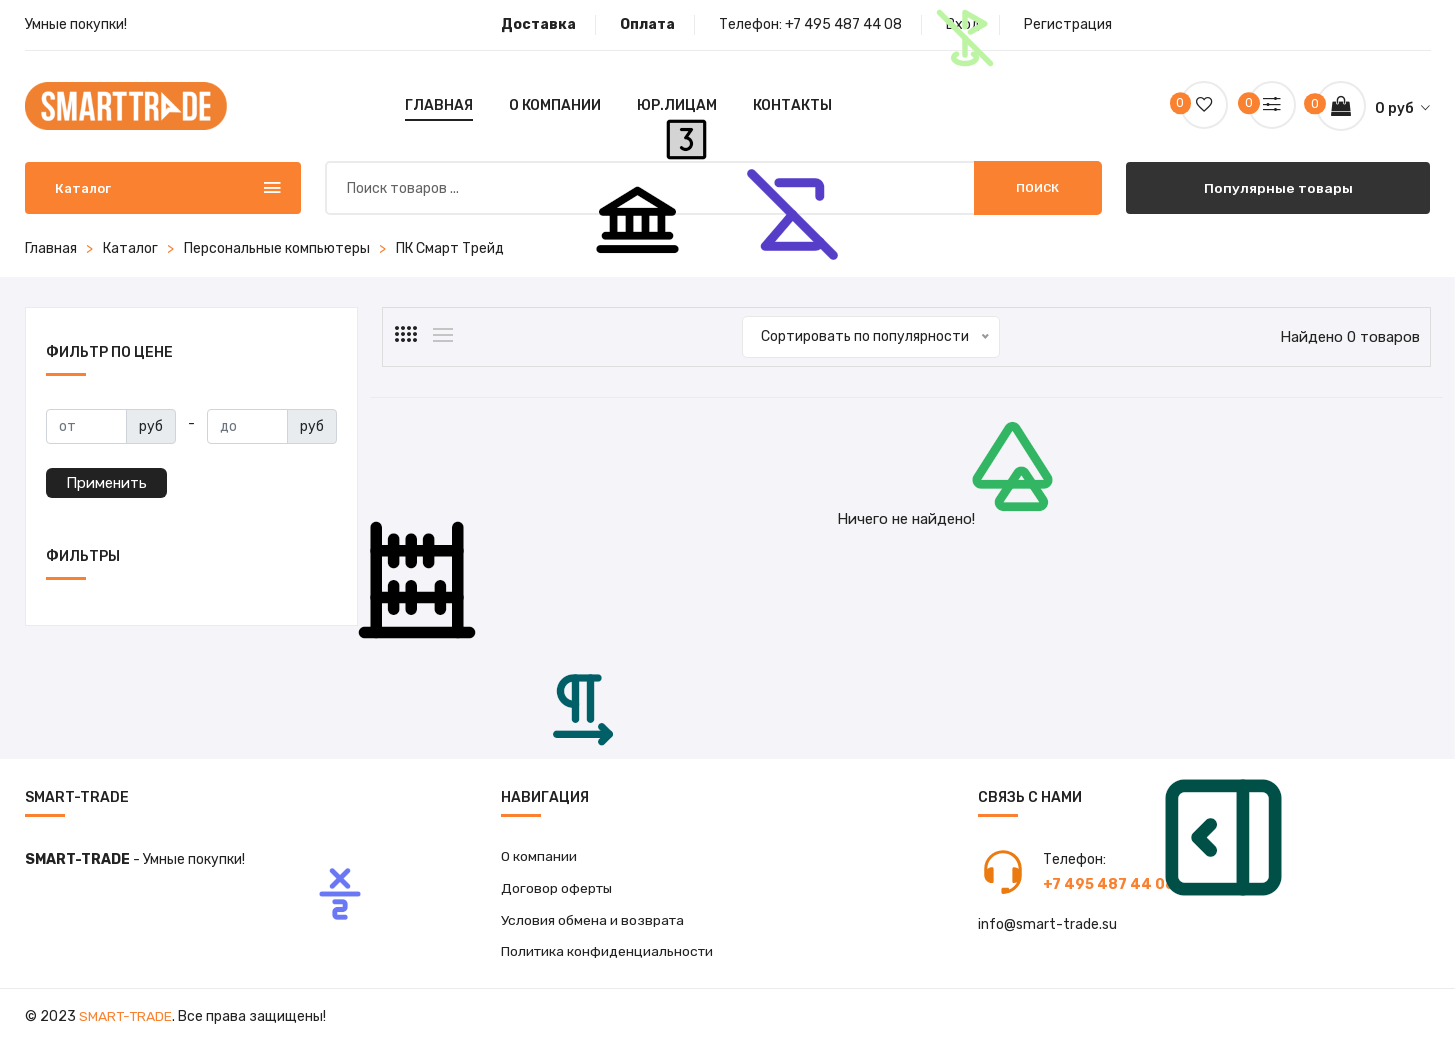 Image resolution: width=1455 pixels, height=1045 pixels. Describe the element at coordinates (1012, 466) in the screenshot. I see `navigate to previous or parent level` at that location.